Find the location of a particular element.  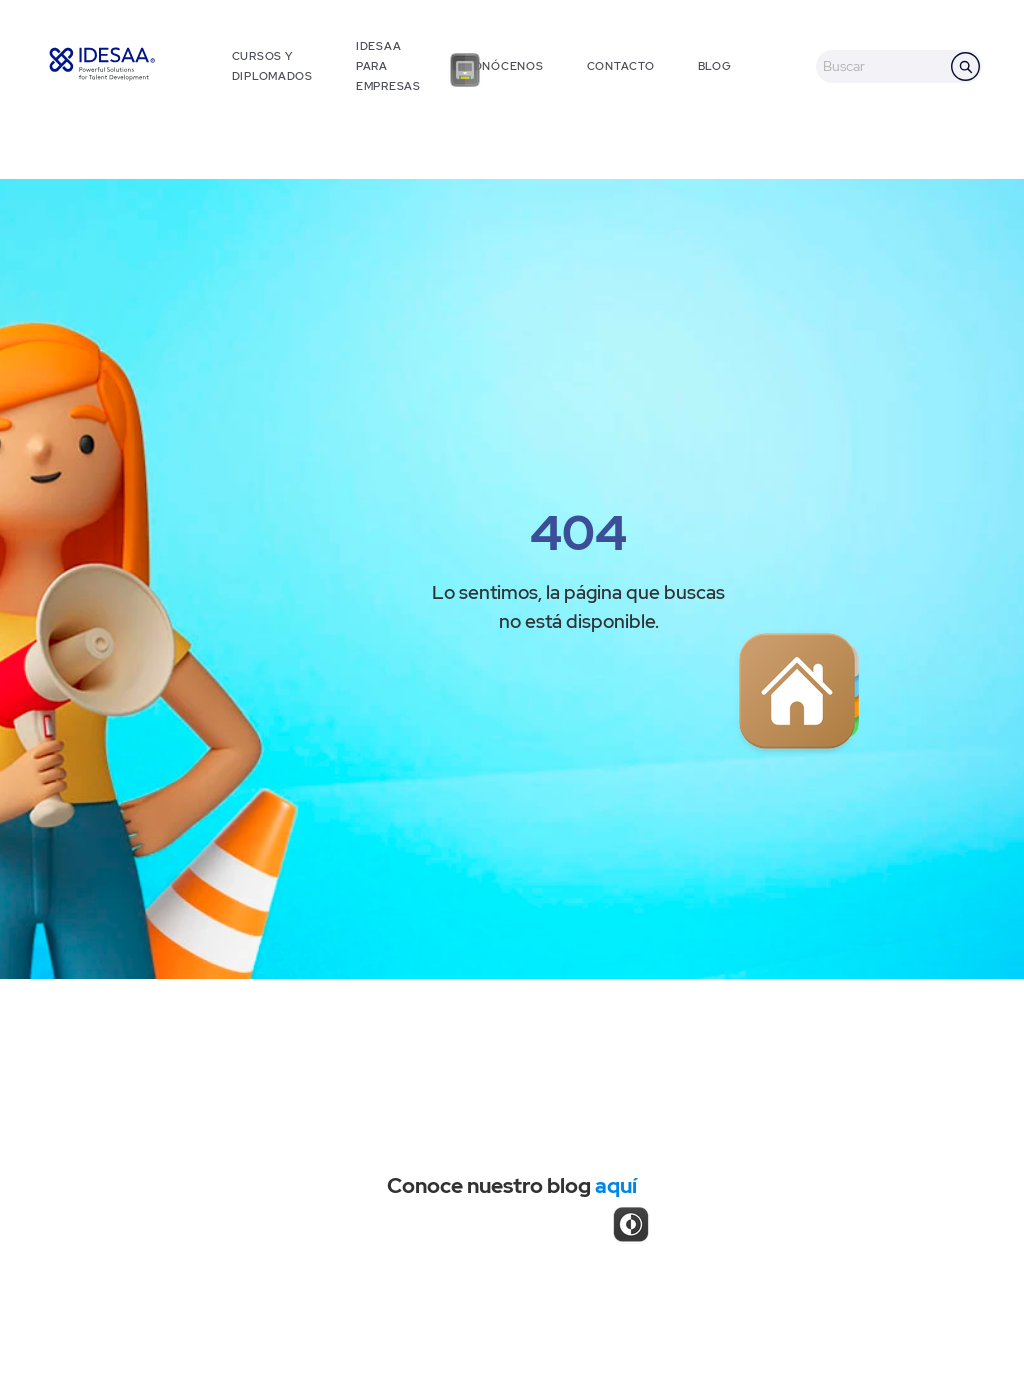

access plasma desktop theme settings is located at coordinates (631, 1225).